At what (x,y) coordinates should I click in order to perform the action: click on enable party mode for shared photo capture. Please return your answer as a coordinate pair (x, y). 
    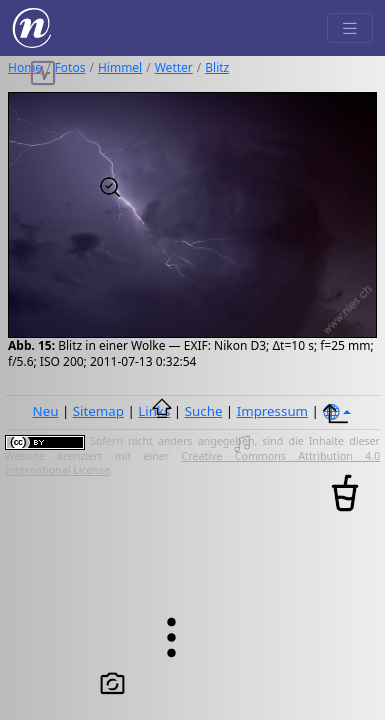
    Looking at the image, I should click on (112, 684).